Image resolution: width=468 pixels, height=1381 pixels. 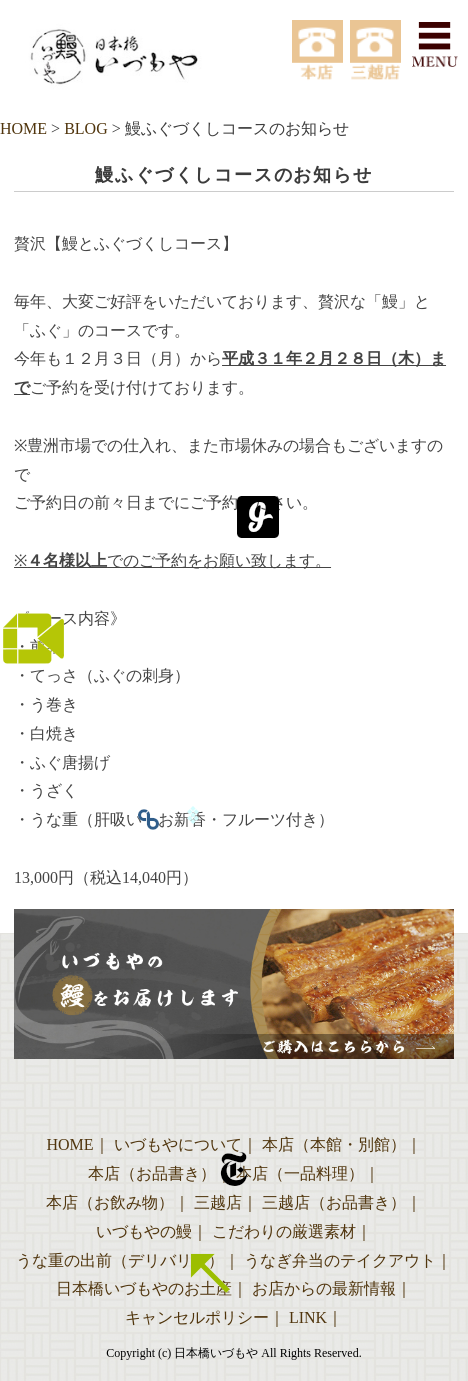 What do you see at coordinates (209, 1272) in the screenshot?
I see `navigate back and up in hierarchy` at bounding box center [209, 1272].